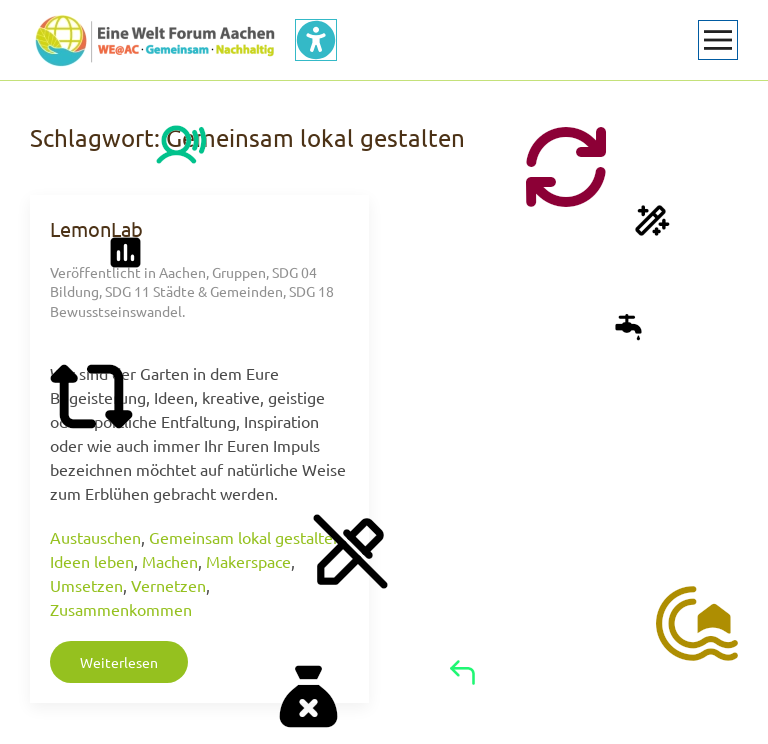 The image size is (768, 744). What do you see at coordinates (350, 551) in the screenshot?
I see `color picker tool disabled` at bounding box center [350, 551].